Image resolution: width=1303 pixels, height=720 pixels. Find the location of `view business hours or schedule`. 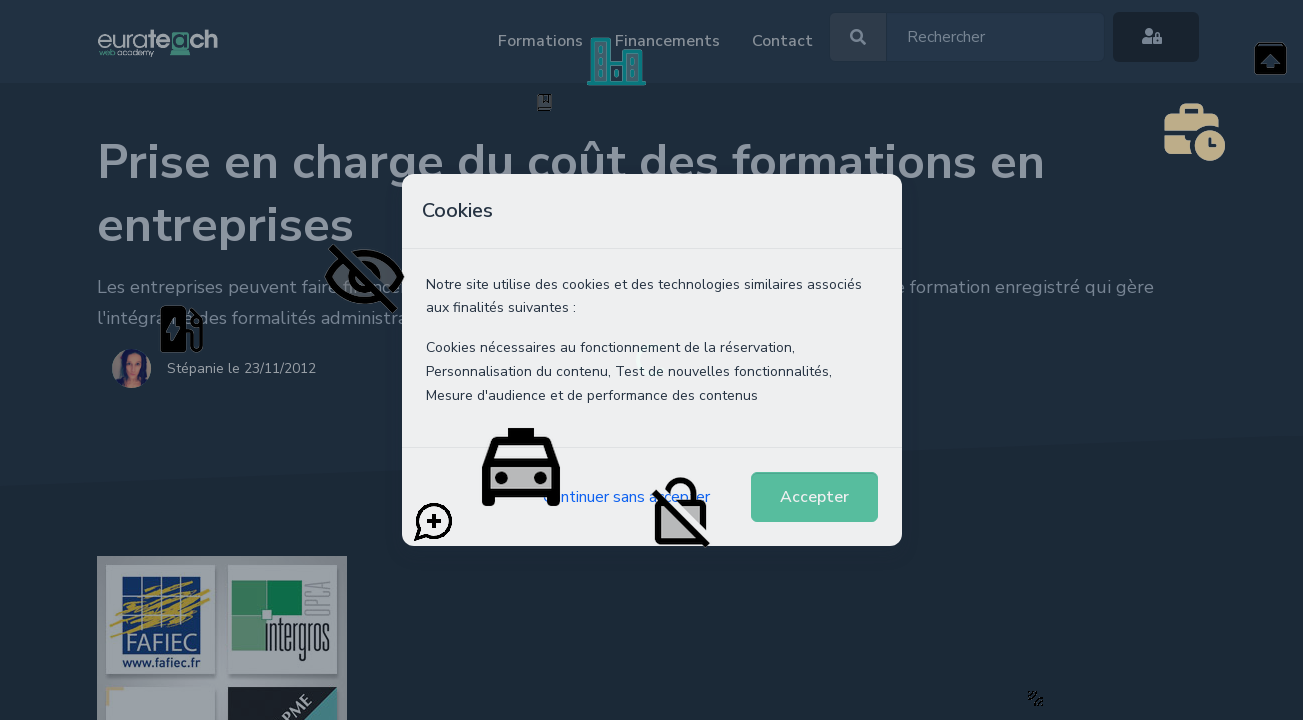

view business hours or schedule is located at coordinates (1191, 130).